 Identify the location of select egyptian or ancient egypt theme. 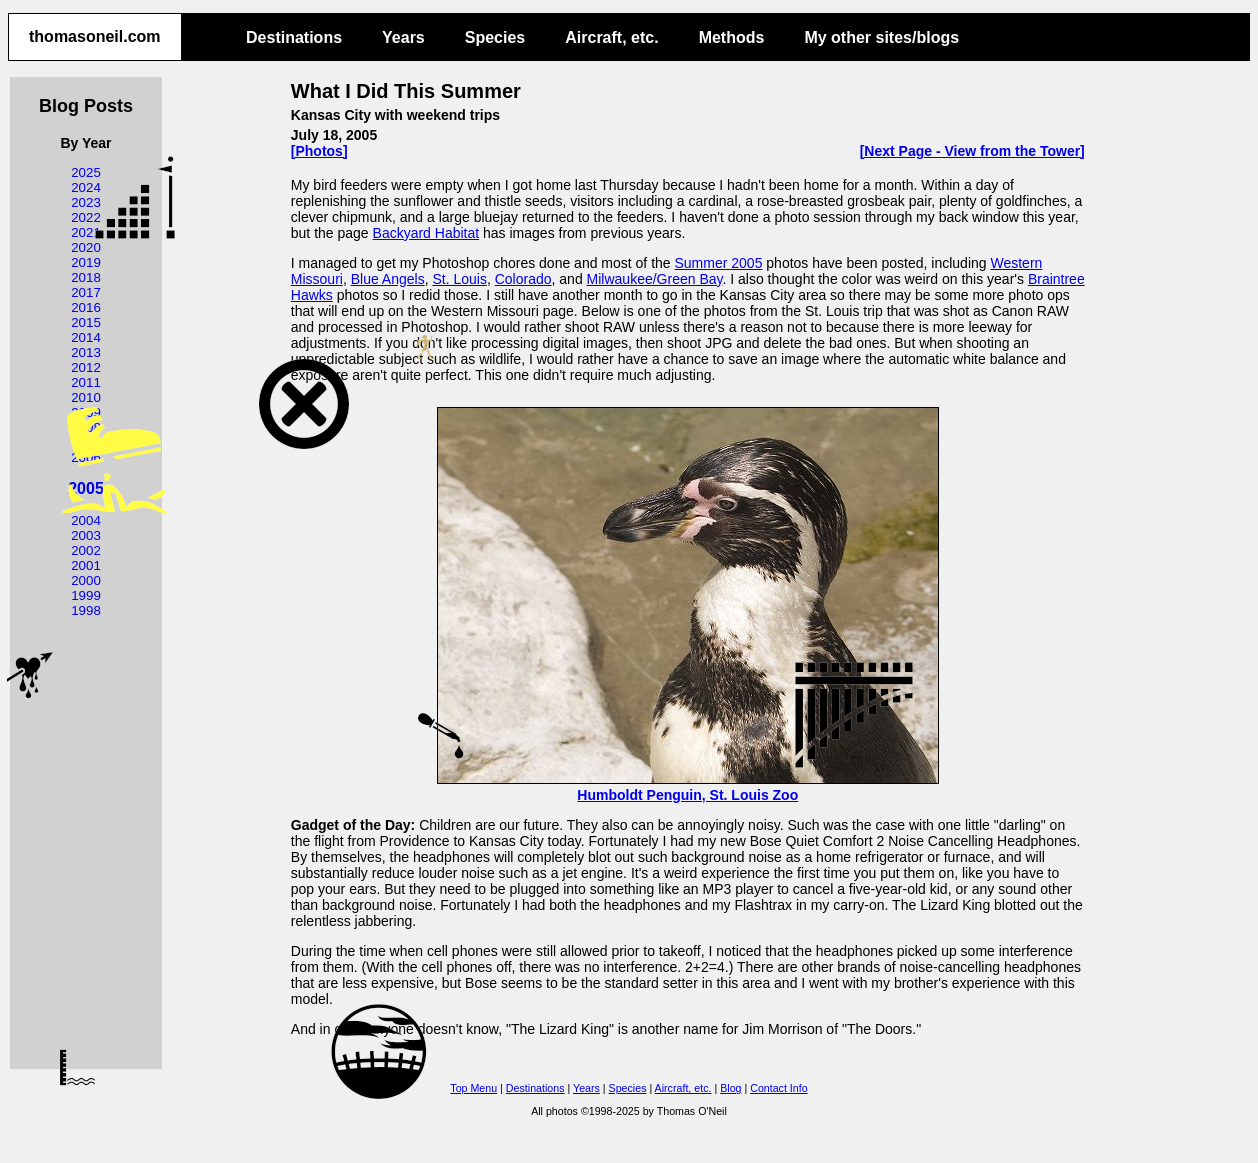
(425, 347).